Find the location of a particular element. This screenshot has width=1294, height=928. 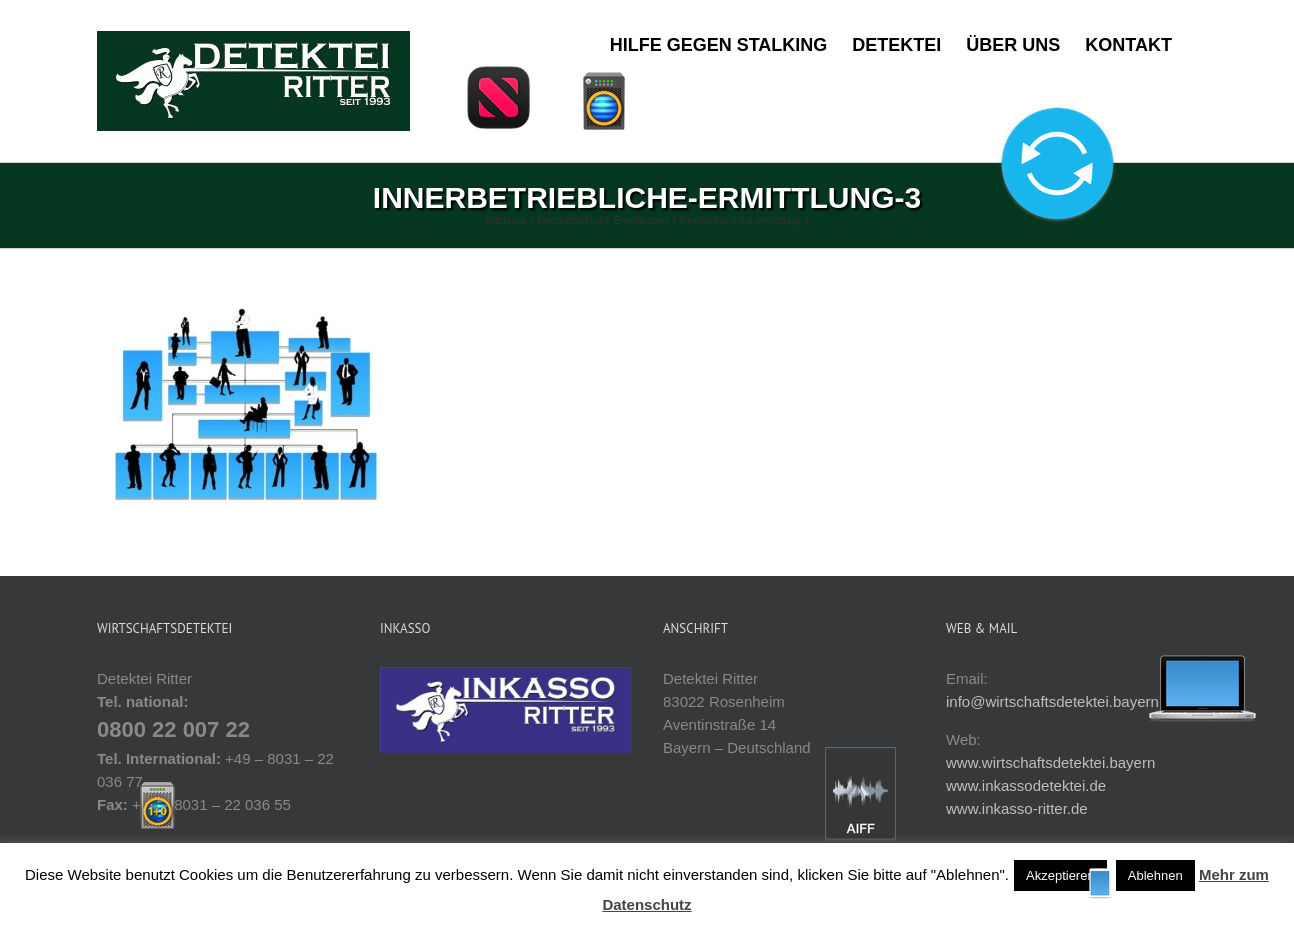

open the Apple News app is located at coordinates (498, 97).